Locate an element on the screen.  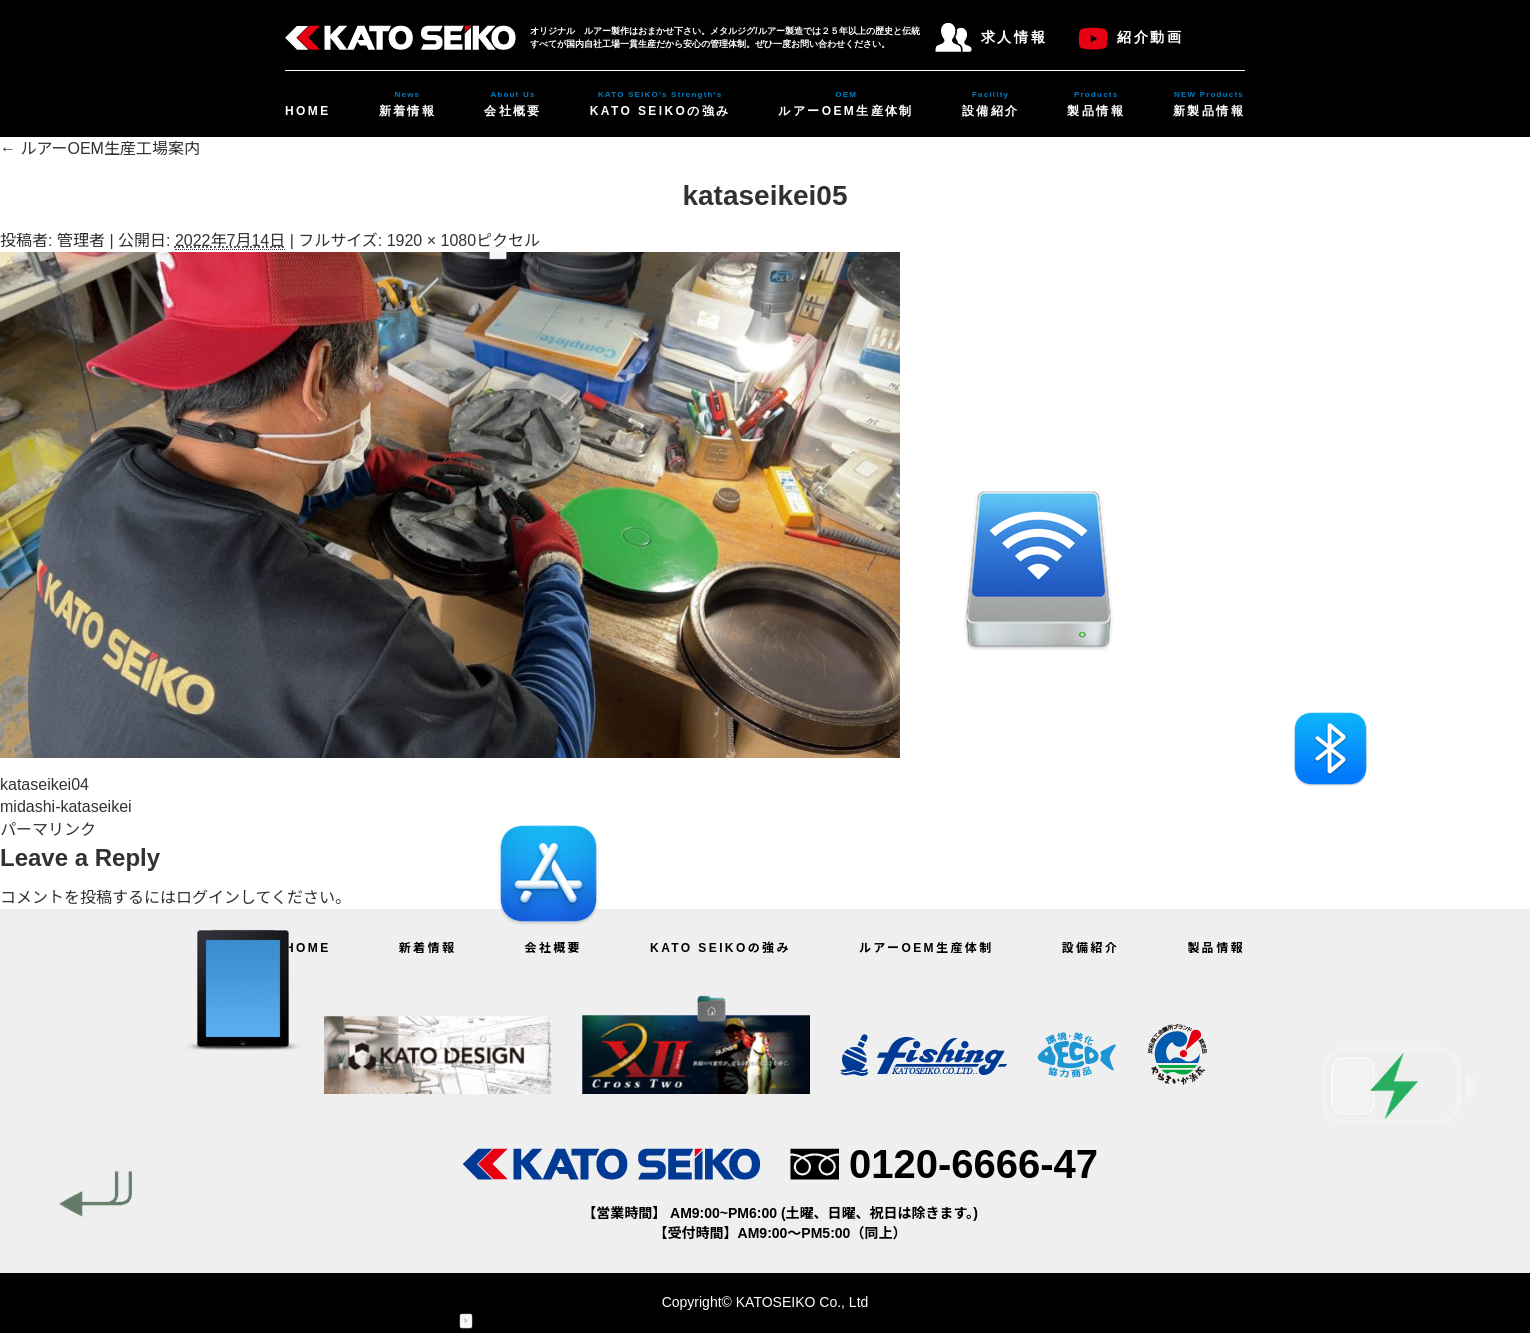
access your home folder is located at coordinates (711, 1008).